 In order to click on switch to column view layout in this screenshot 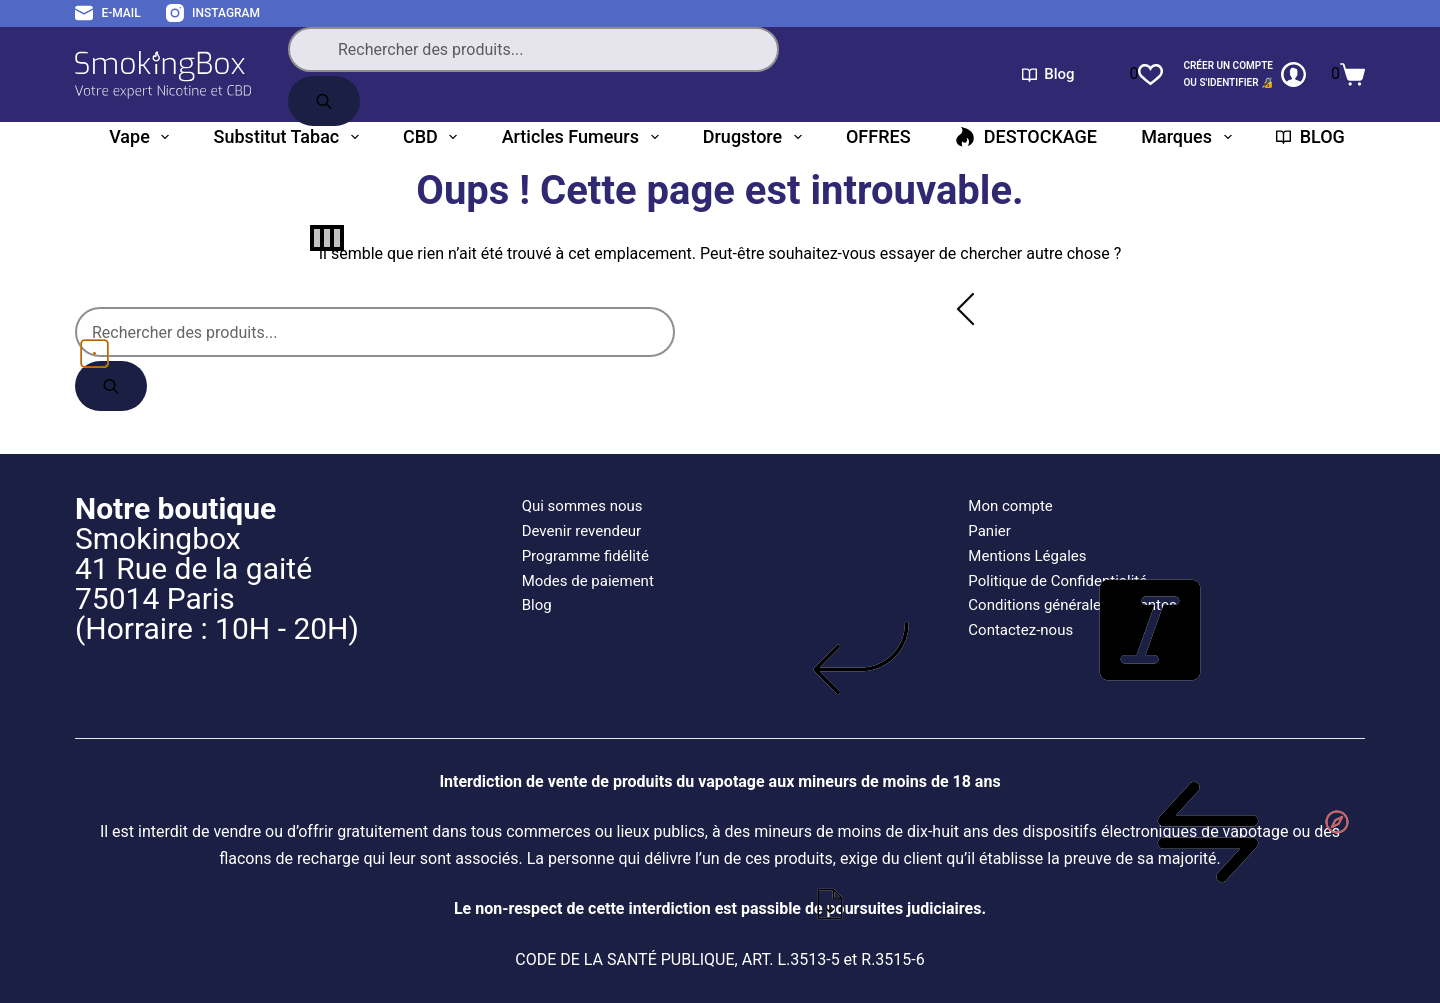, I will do `click(326, 239)`.